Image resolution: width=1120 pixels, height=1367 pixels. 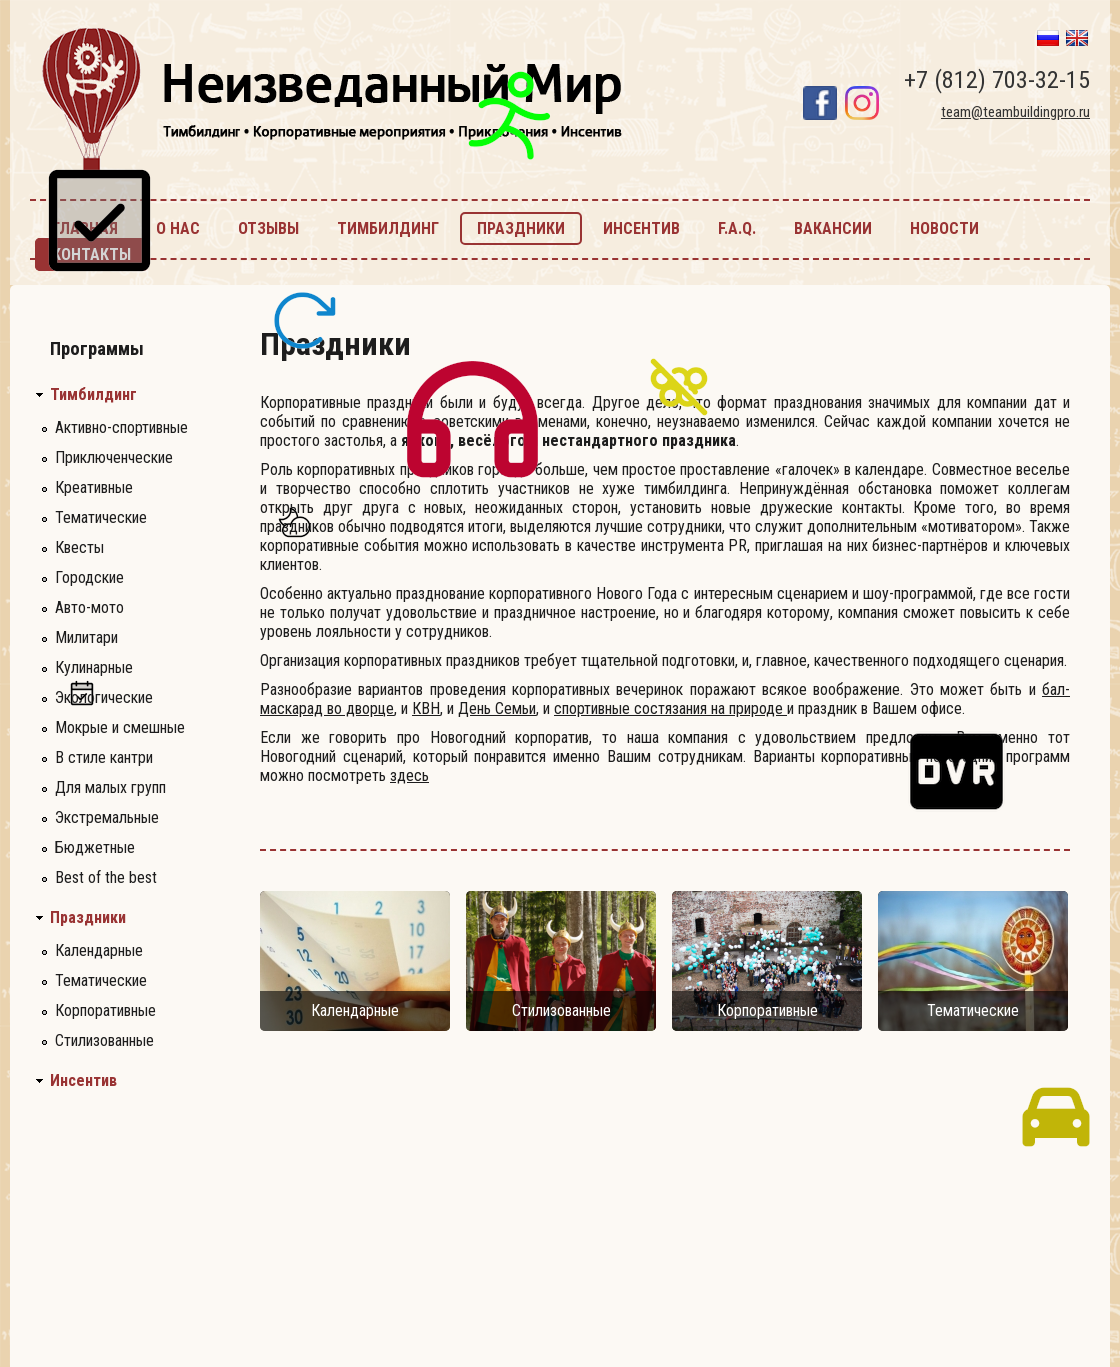 I want to click on access DVR recordings, so click(x=956, y=771).